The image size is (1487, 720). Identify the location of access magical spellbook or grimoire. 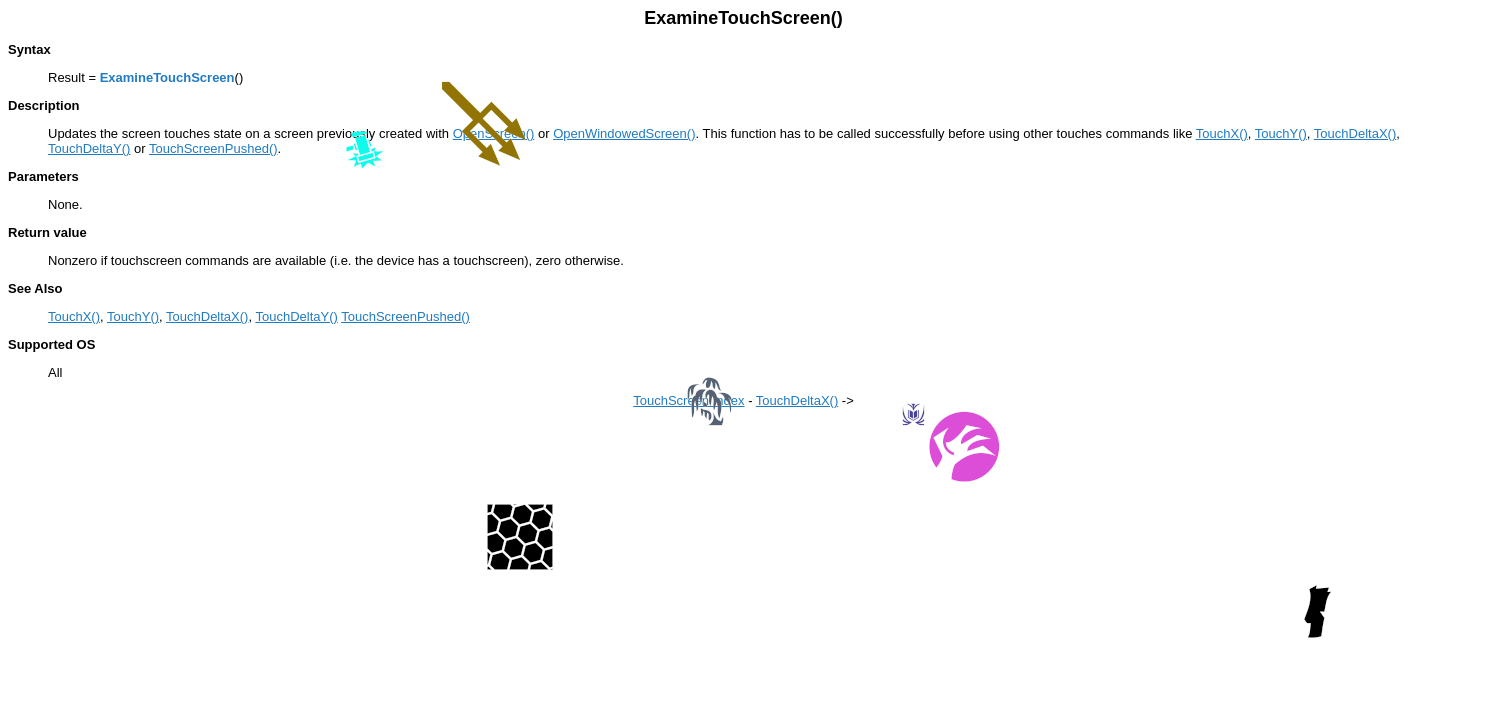
(913, 414).